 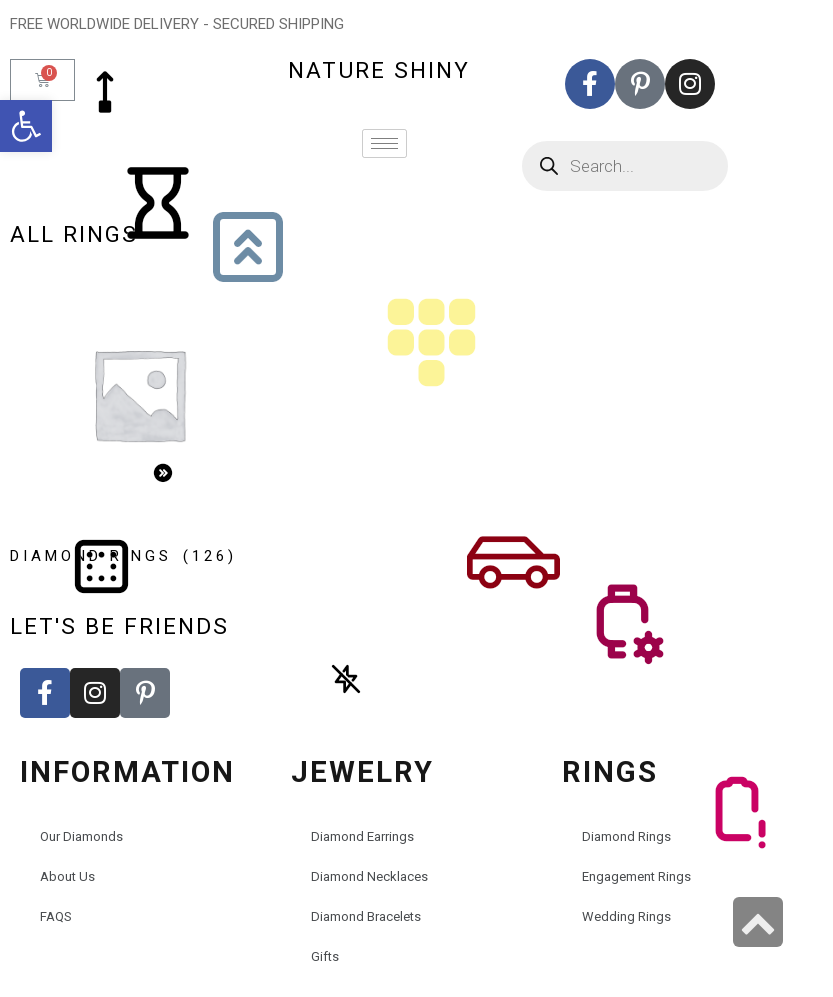 What do you see at coordinates (346, 679) in the screenshot?
I see `disable flash mode` at bounding box center [346, 679].